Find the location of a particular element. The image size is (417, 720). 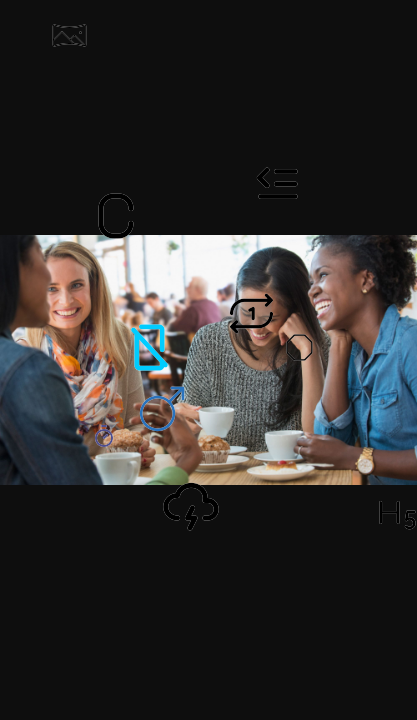

repeat the current track once is located at coordinates (251, 313).